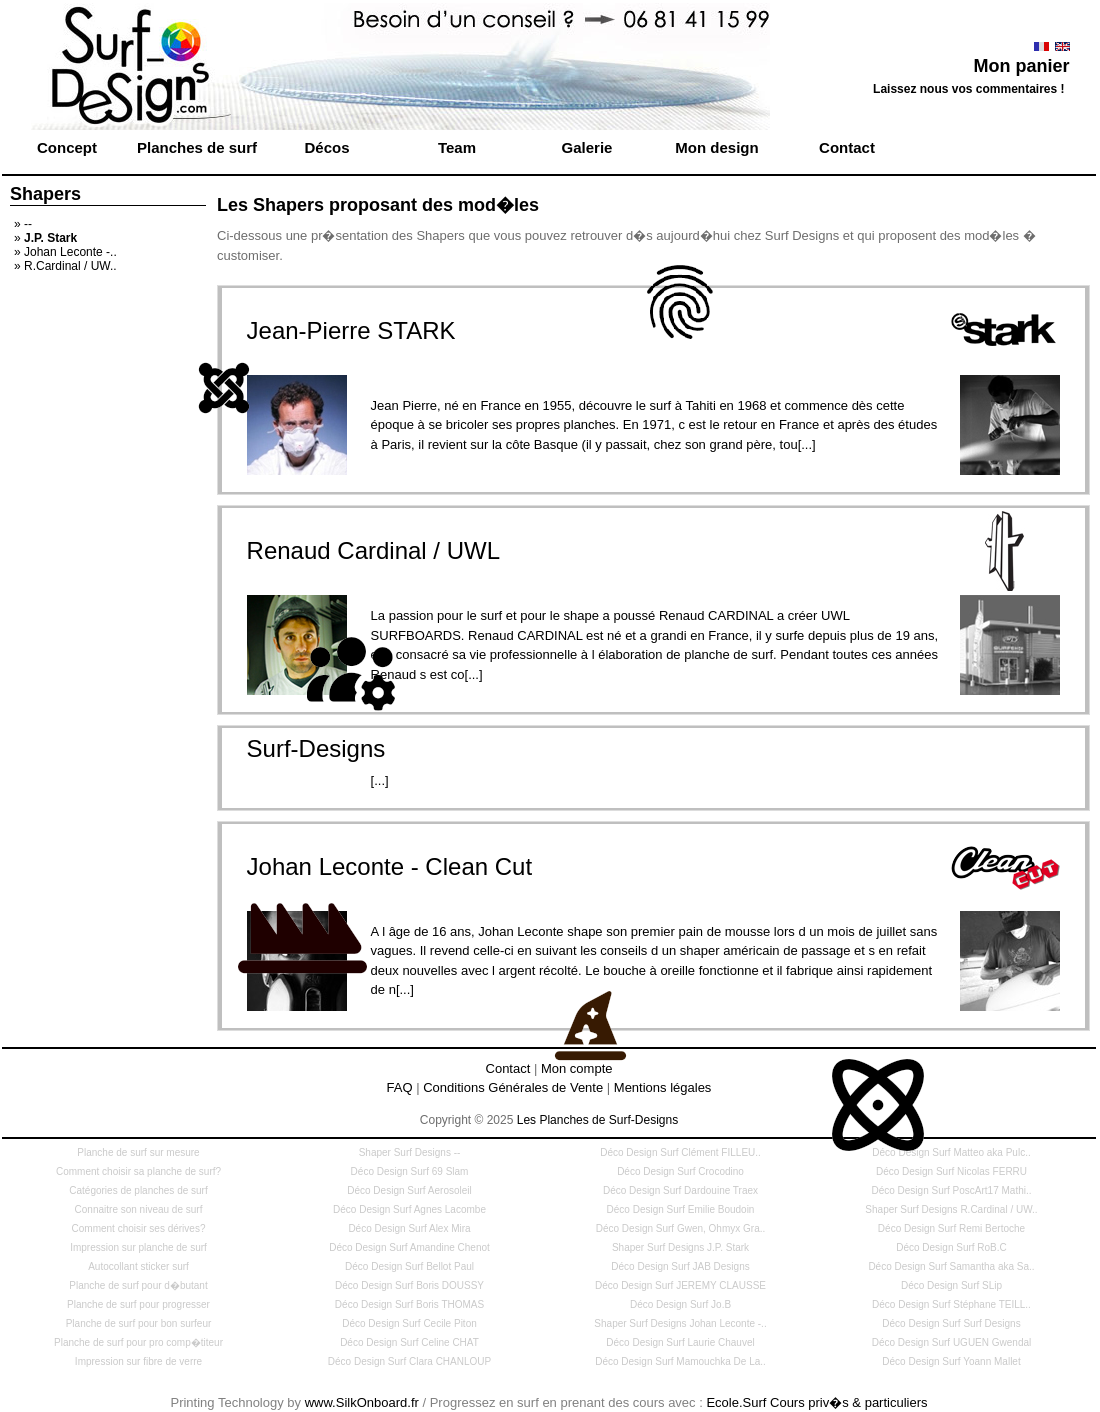 This screenshot has height=1412, width=1100. I want to click on joomla content management system logo, so click(224, 388).